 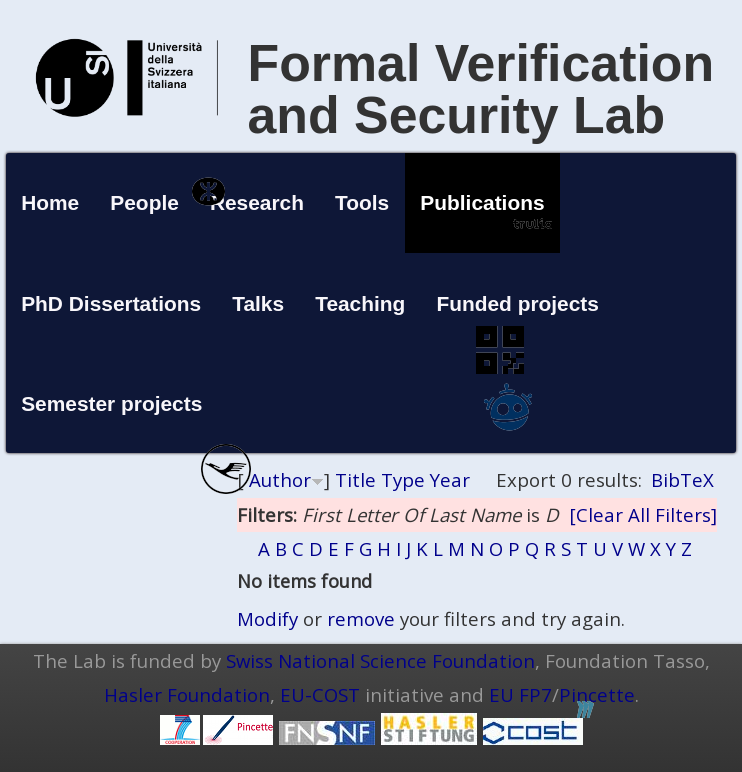 What do you see at coordinates (500, 350) in the screenshot?
I see `scan or generate a QR code` at bounding box center [500, 350].